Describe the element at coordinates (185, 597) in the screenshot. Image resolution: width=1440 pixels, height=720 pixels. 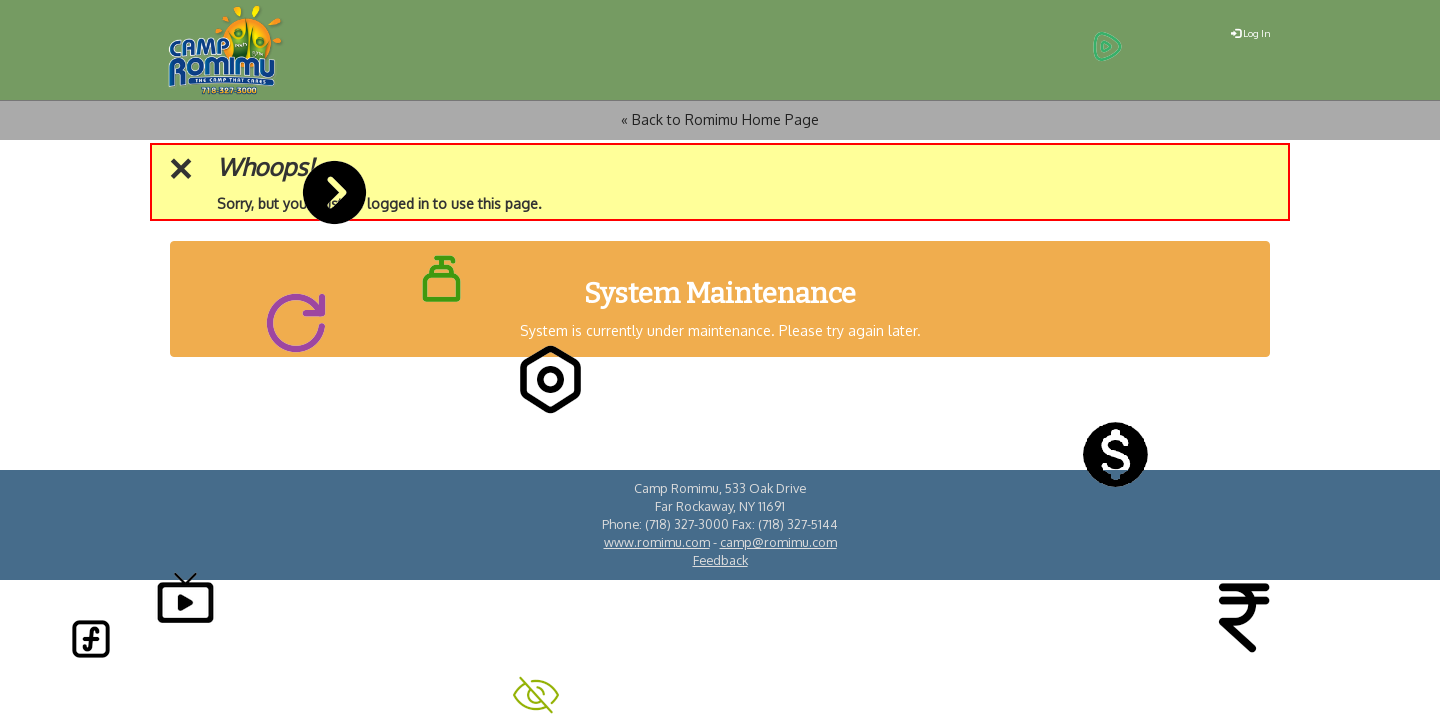
I see `watch live TV or streaming content` at that location.